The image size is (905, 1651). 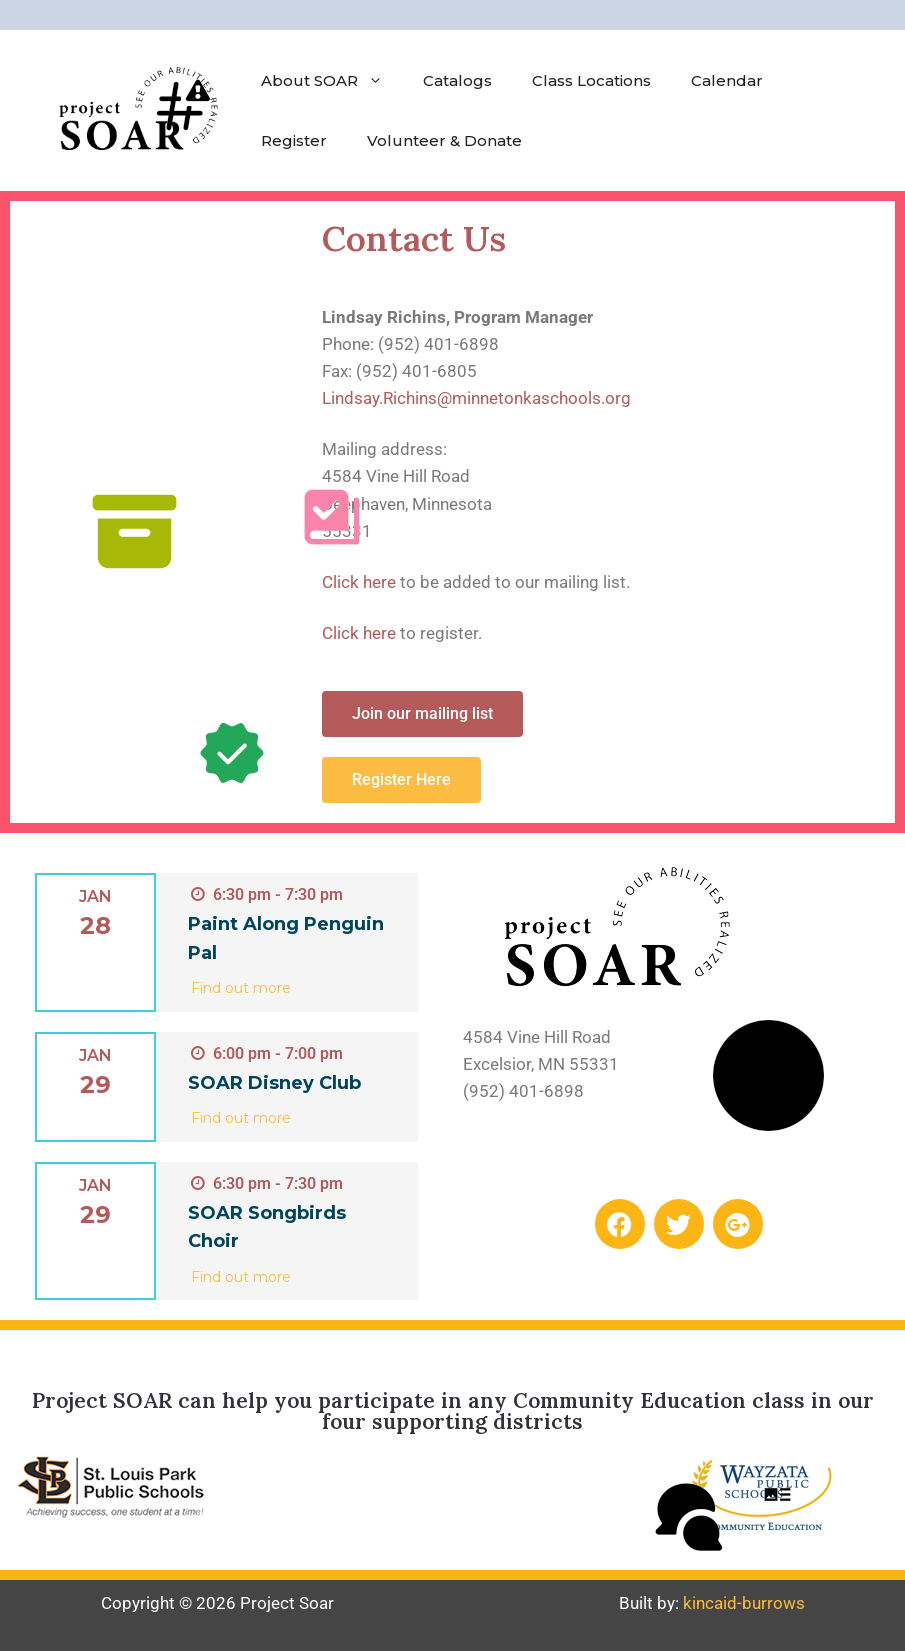 What do you see at coordinates (232, 753) in the screenshot?
I see `indicates a verified discord server` at bounding box center [232, 753].